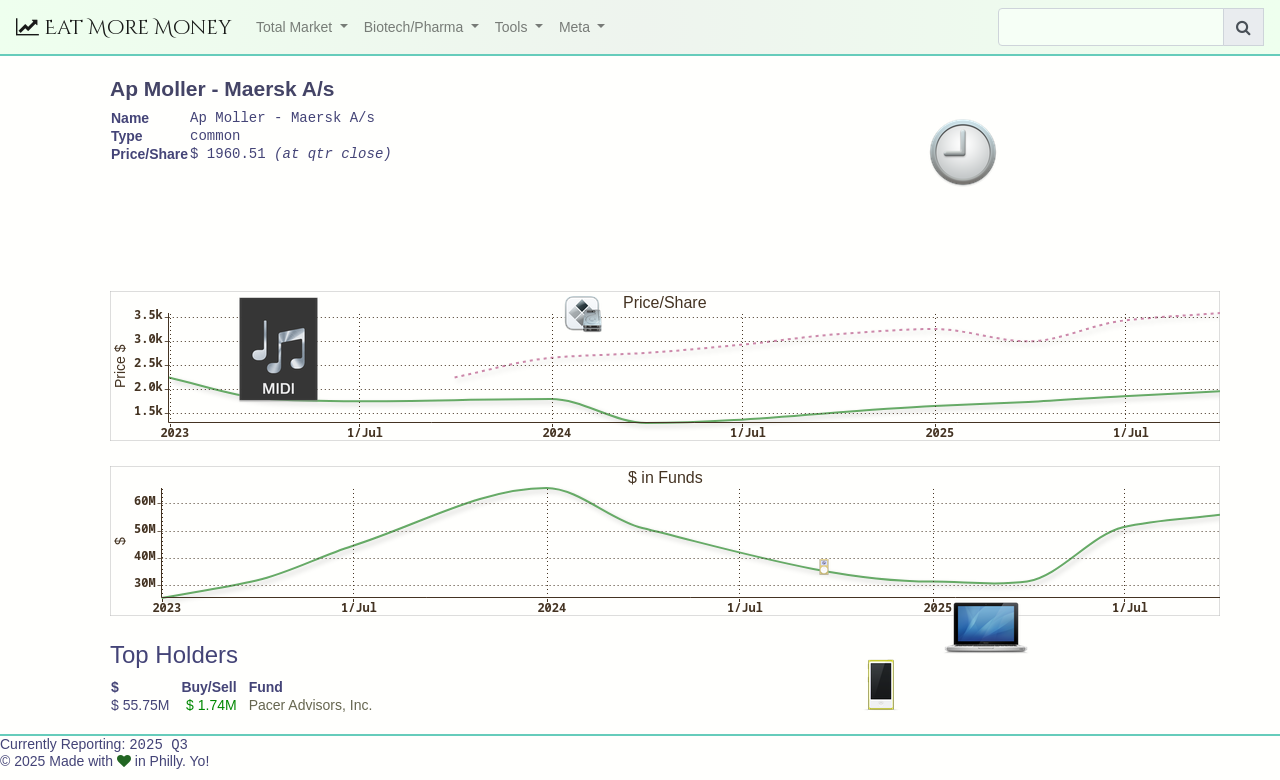  I want to click on iPod mini device in gold color, so click(824, 567).